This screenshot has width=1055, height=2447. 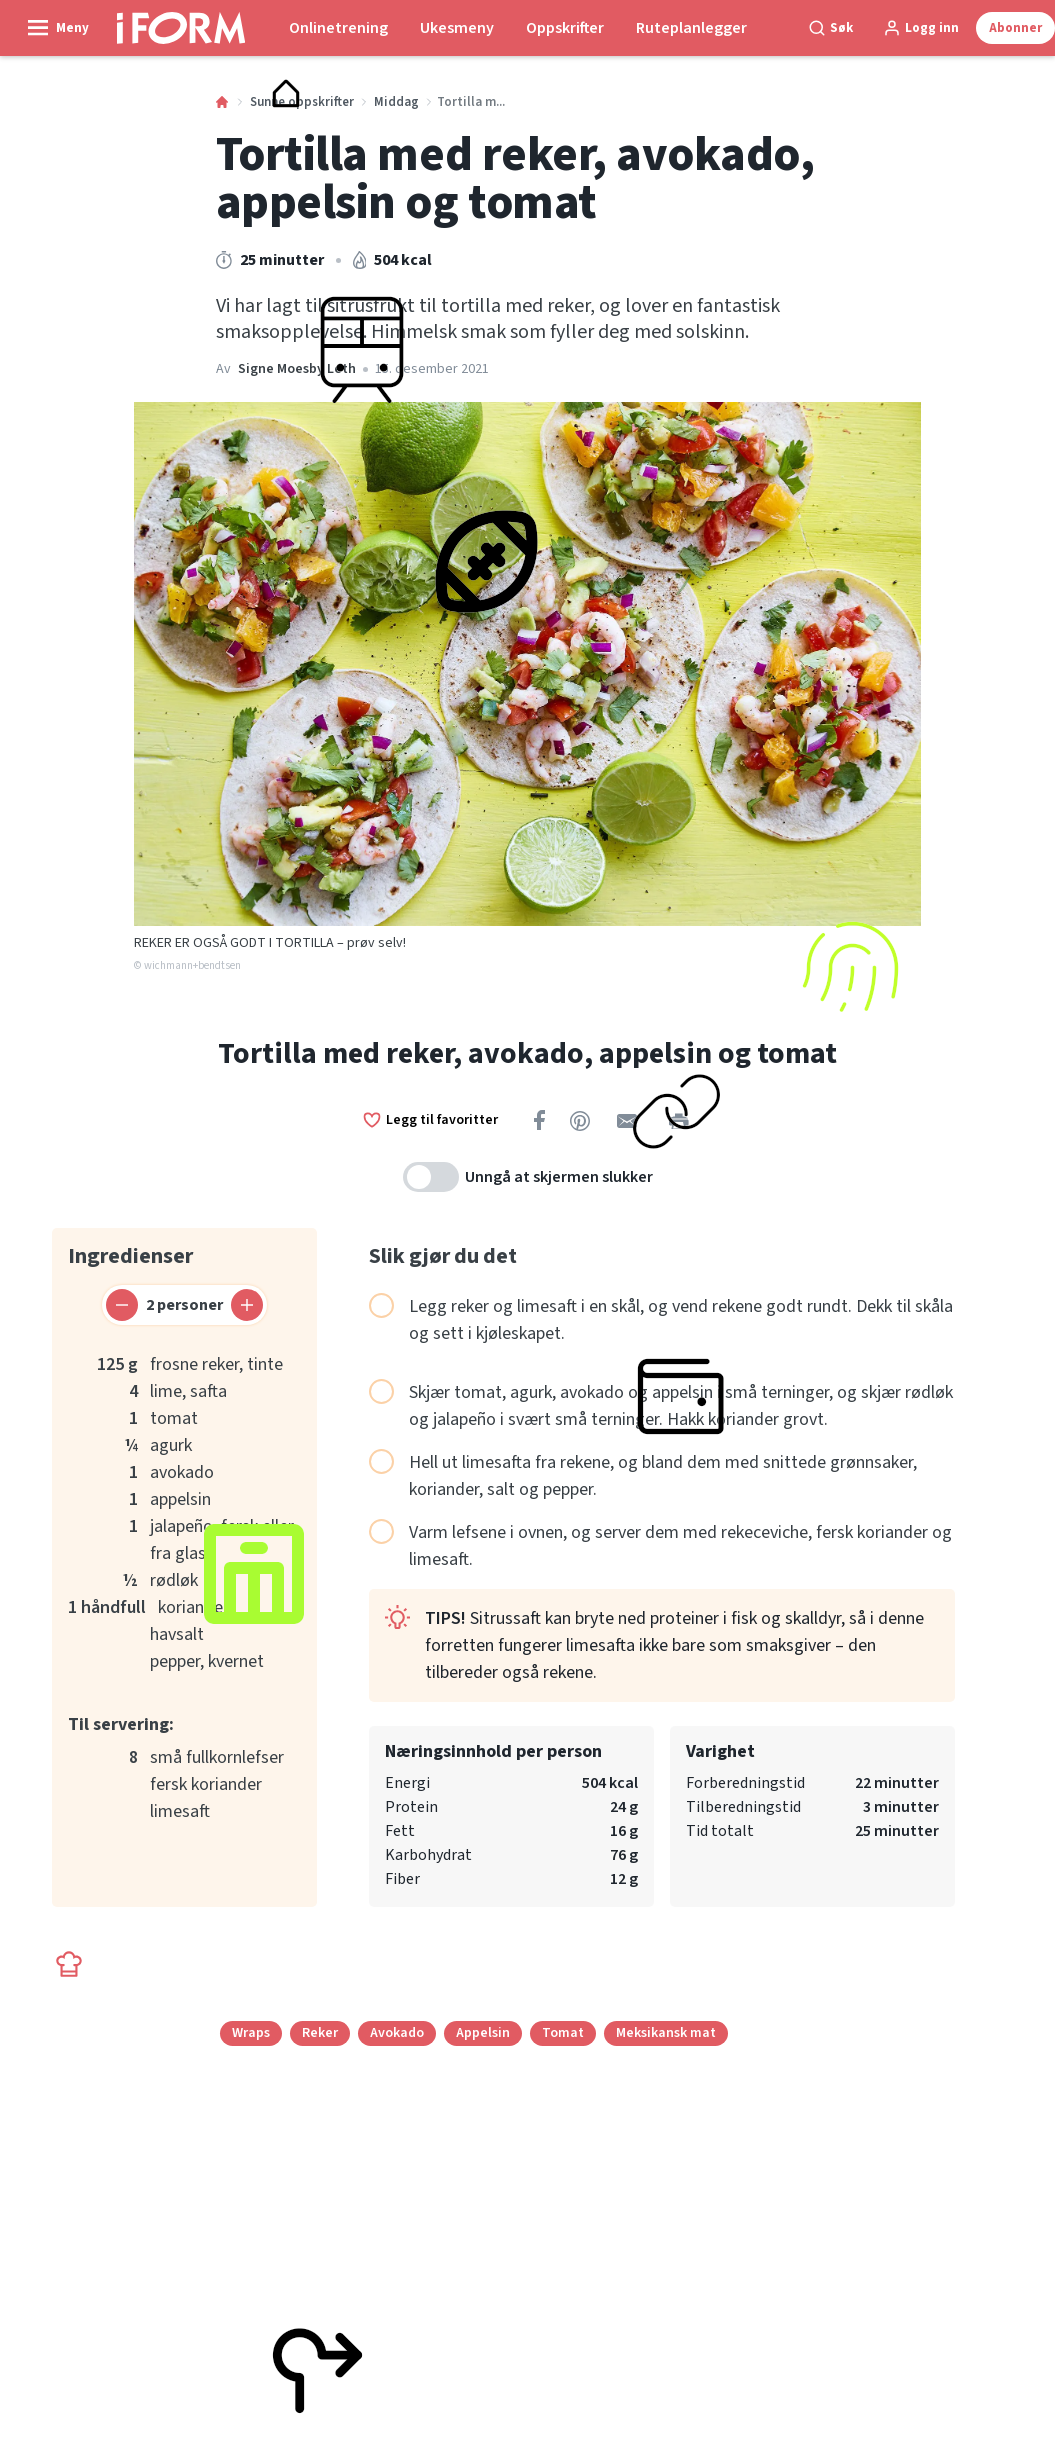 I want to click on indicates elevator access or location, so click(x=254, y=1574).